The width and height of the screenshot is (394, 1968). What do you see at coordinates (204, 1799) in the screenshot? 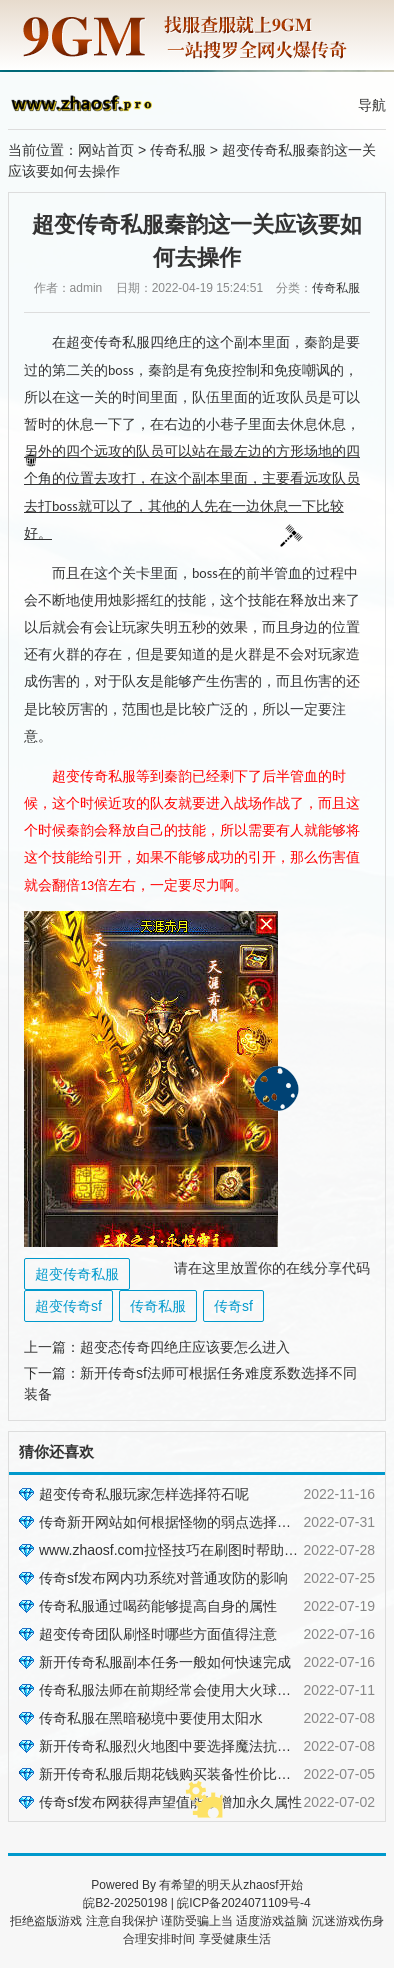
I see `access settings or preferences` at bounding box center [204, 1799].